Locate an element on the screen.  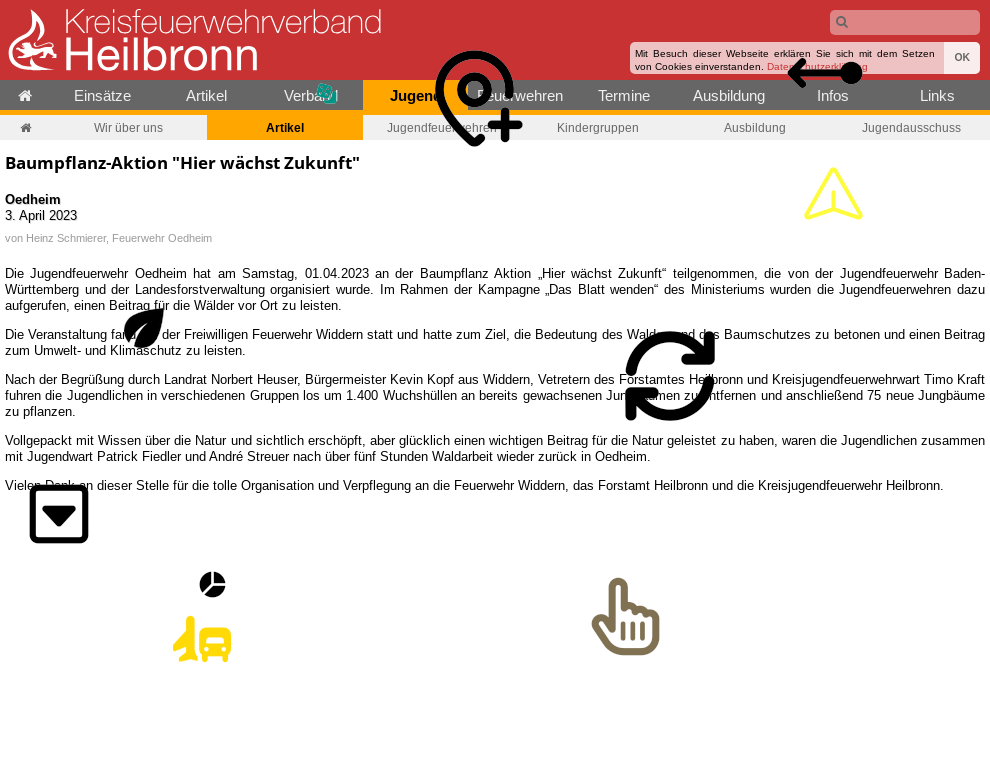
add a new location pin is located at coordinates (474, 98).